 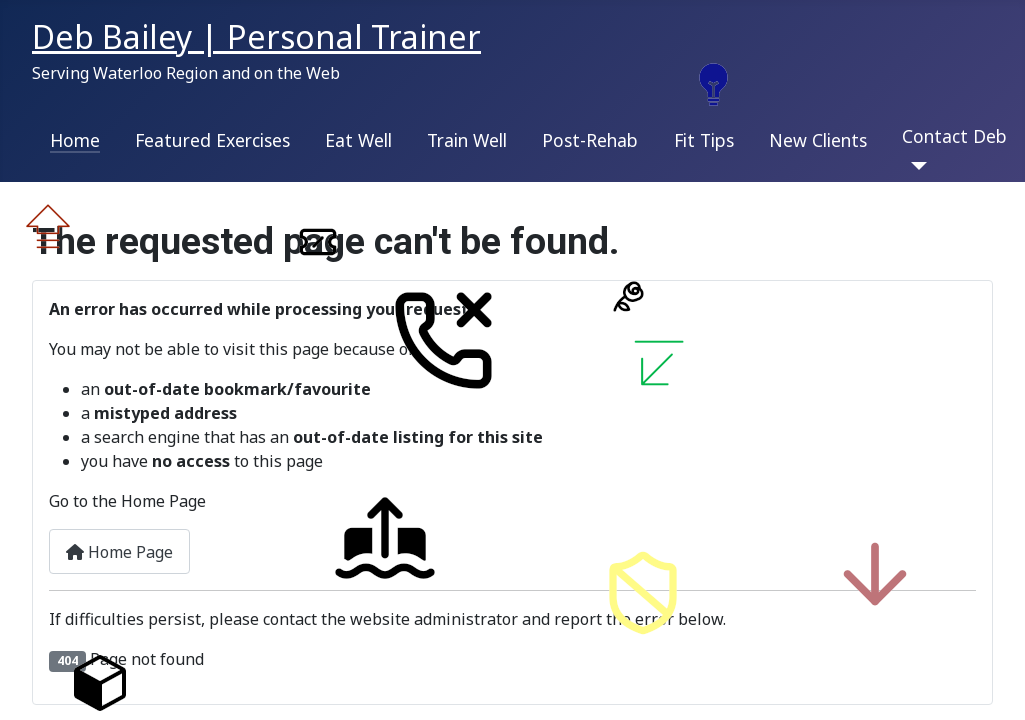 I want to click on view 3D model or object, so click(x=100, y=683).